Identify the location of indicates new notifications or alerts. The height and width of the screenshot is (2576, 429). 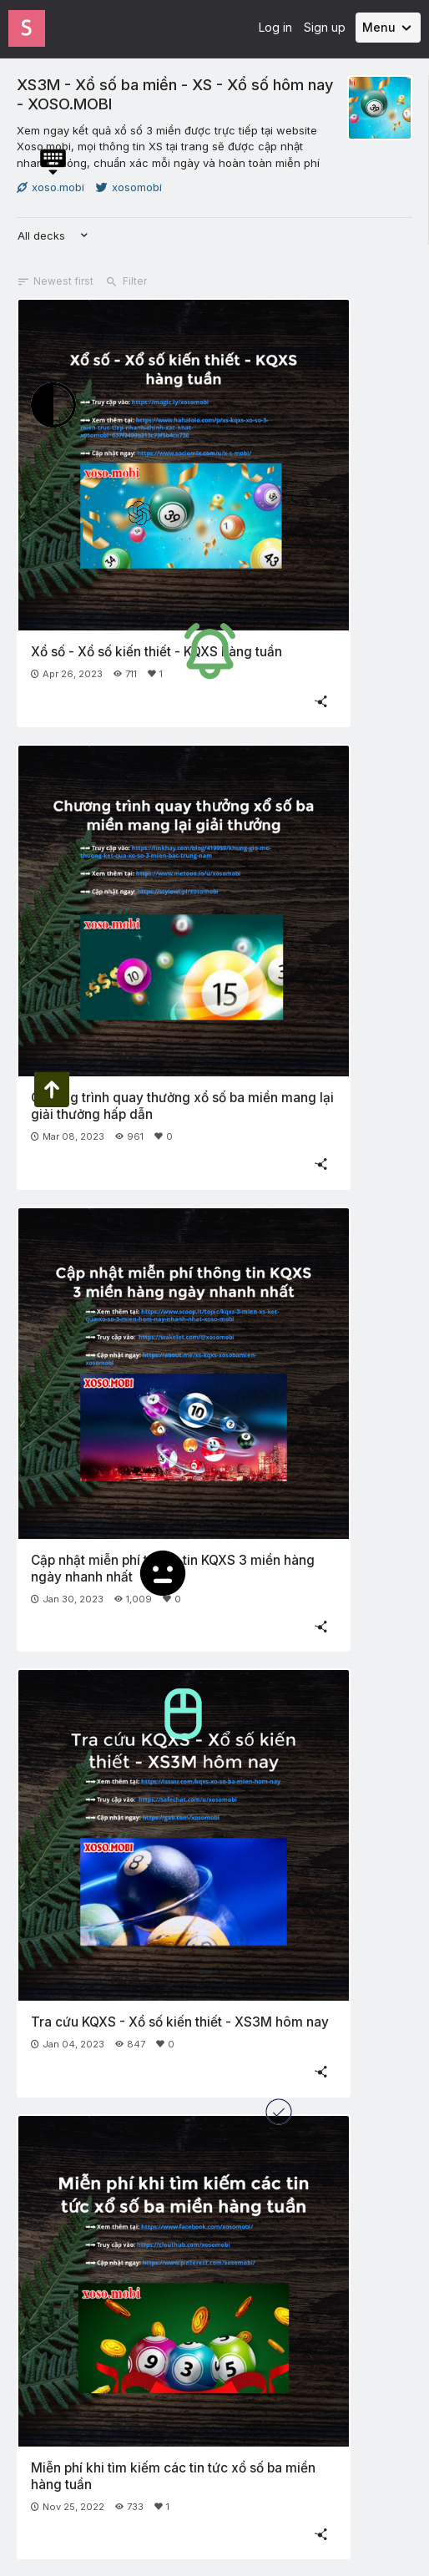
(209, 651).